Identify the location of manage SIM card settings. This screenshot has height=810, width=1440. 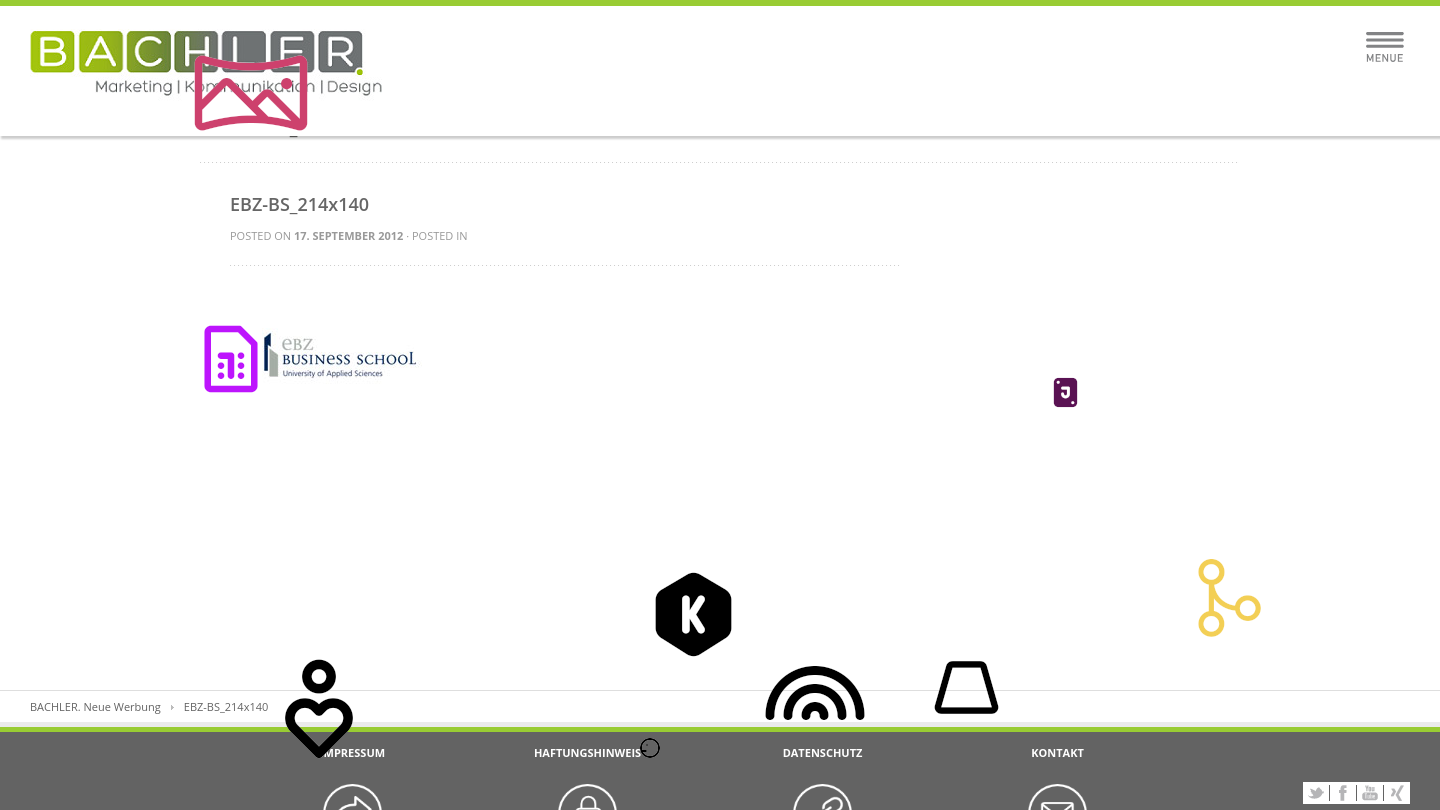
(231, 359).